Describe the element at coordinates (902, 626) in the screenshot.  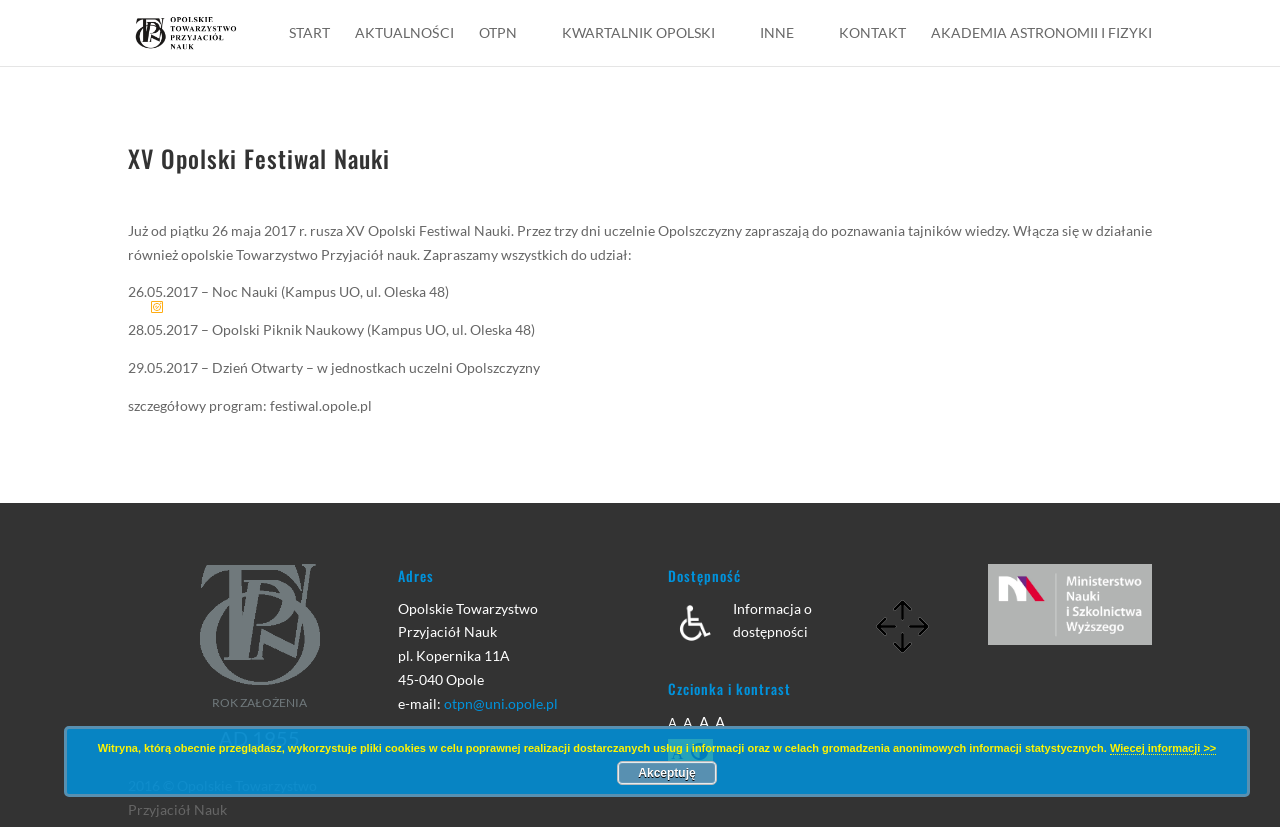
I see `expand content in all directions` at that location.